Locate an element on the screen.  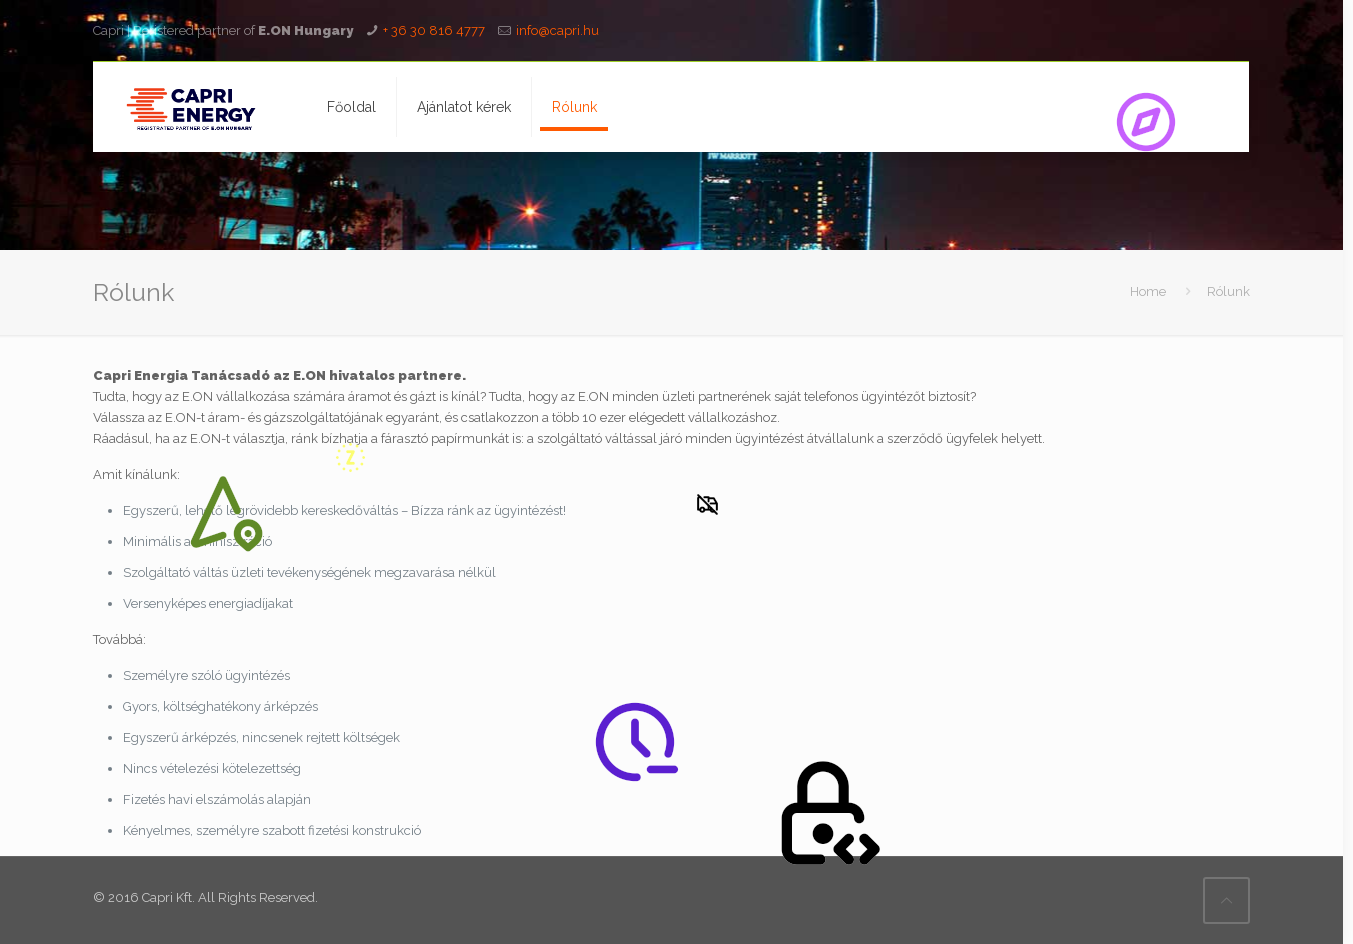
open safari browser is located at coordinates (1146, 122).